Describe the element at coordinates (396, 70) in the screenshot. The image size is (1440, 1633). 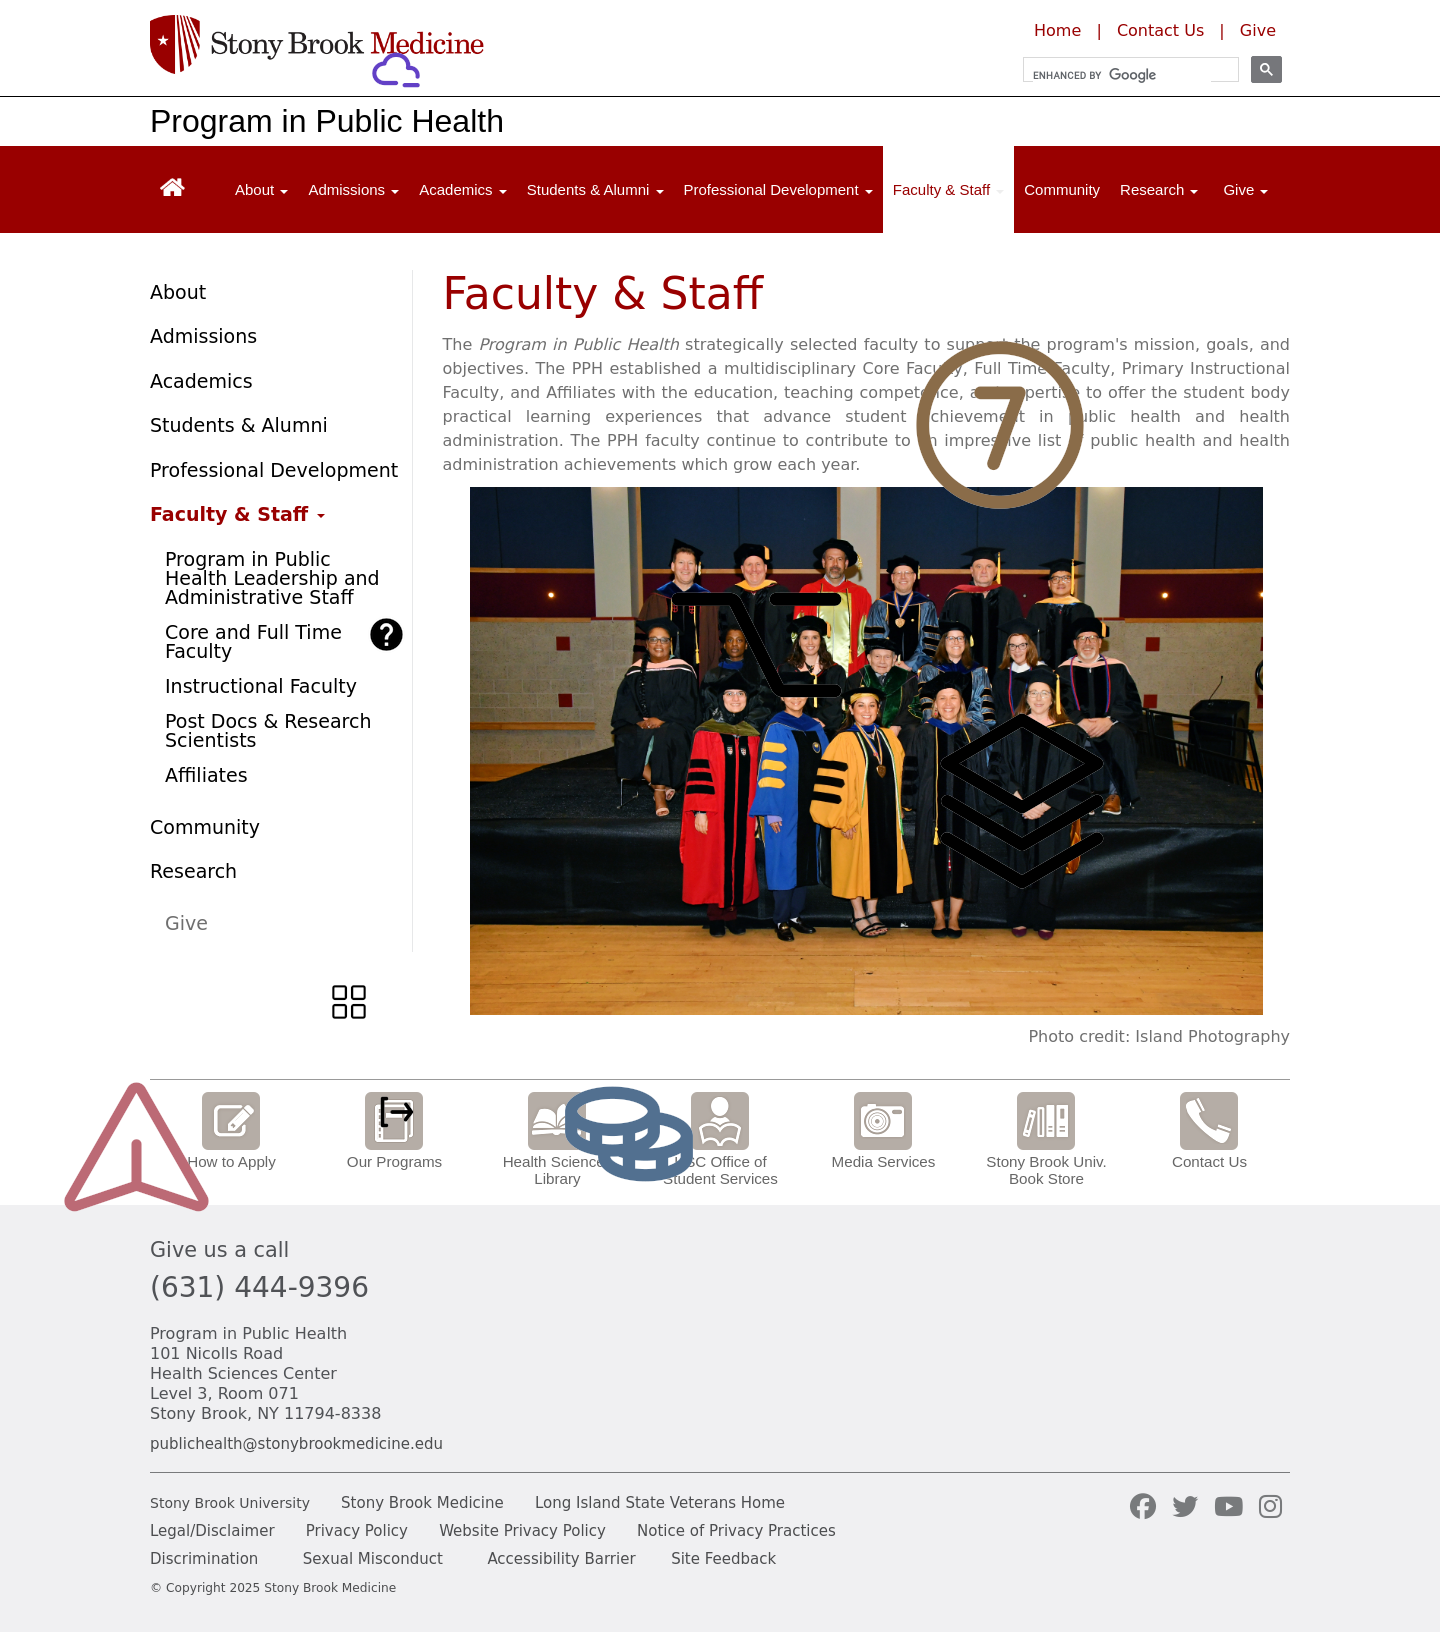
I see `remove from cloud storage` at that location.